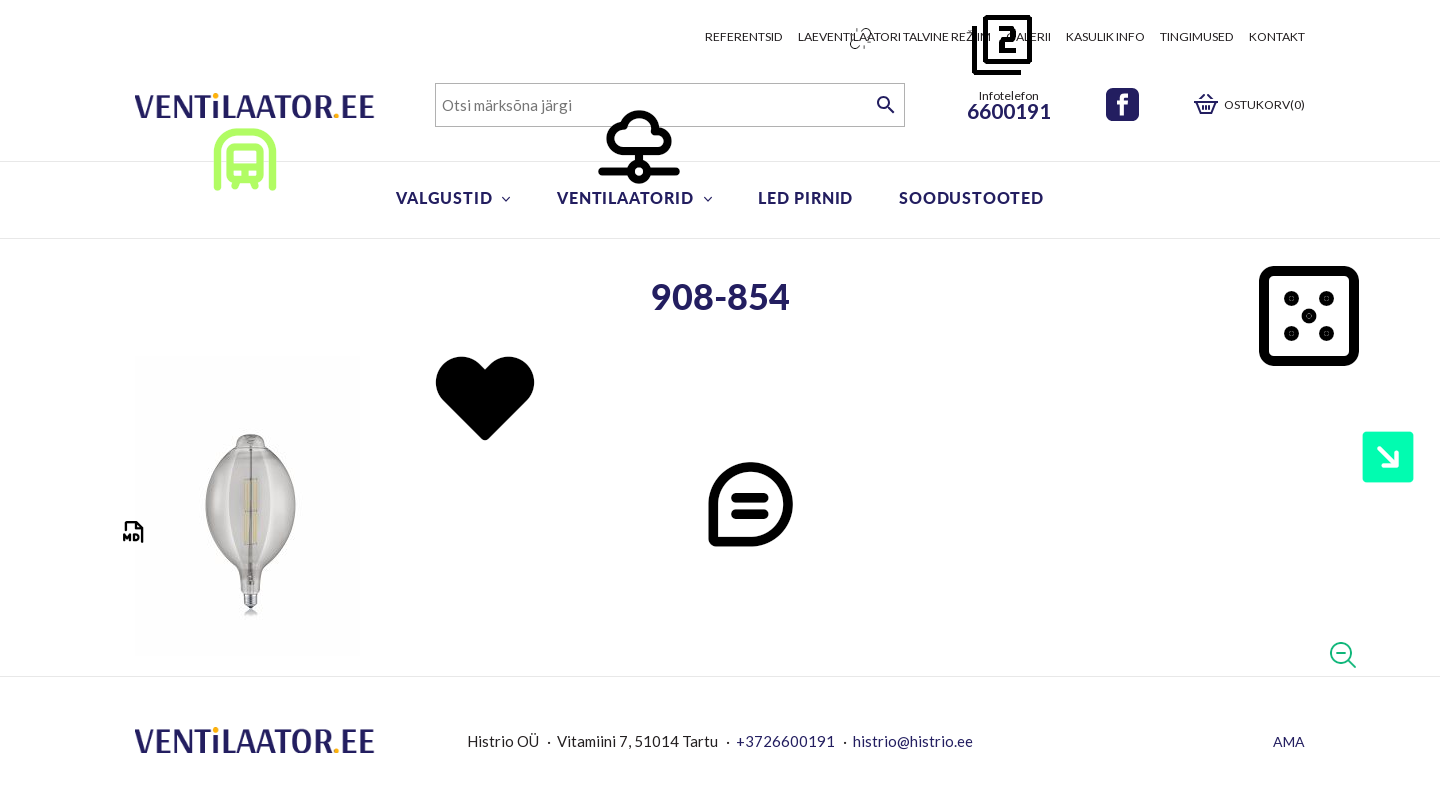 The height and width of the screenshot is (803, 1440). What do you see at coordinates (749, 506) in the screenshot?
I see `open chat or messaging` at bounding box center [749, 506].